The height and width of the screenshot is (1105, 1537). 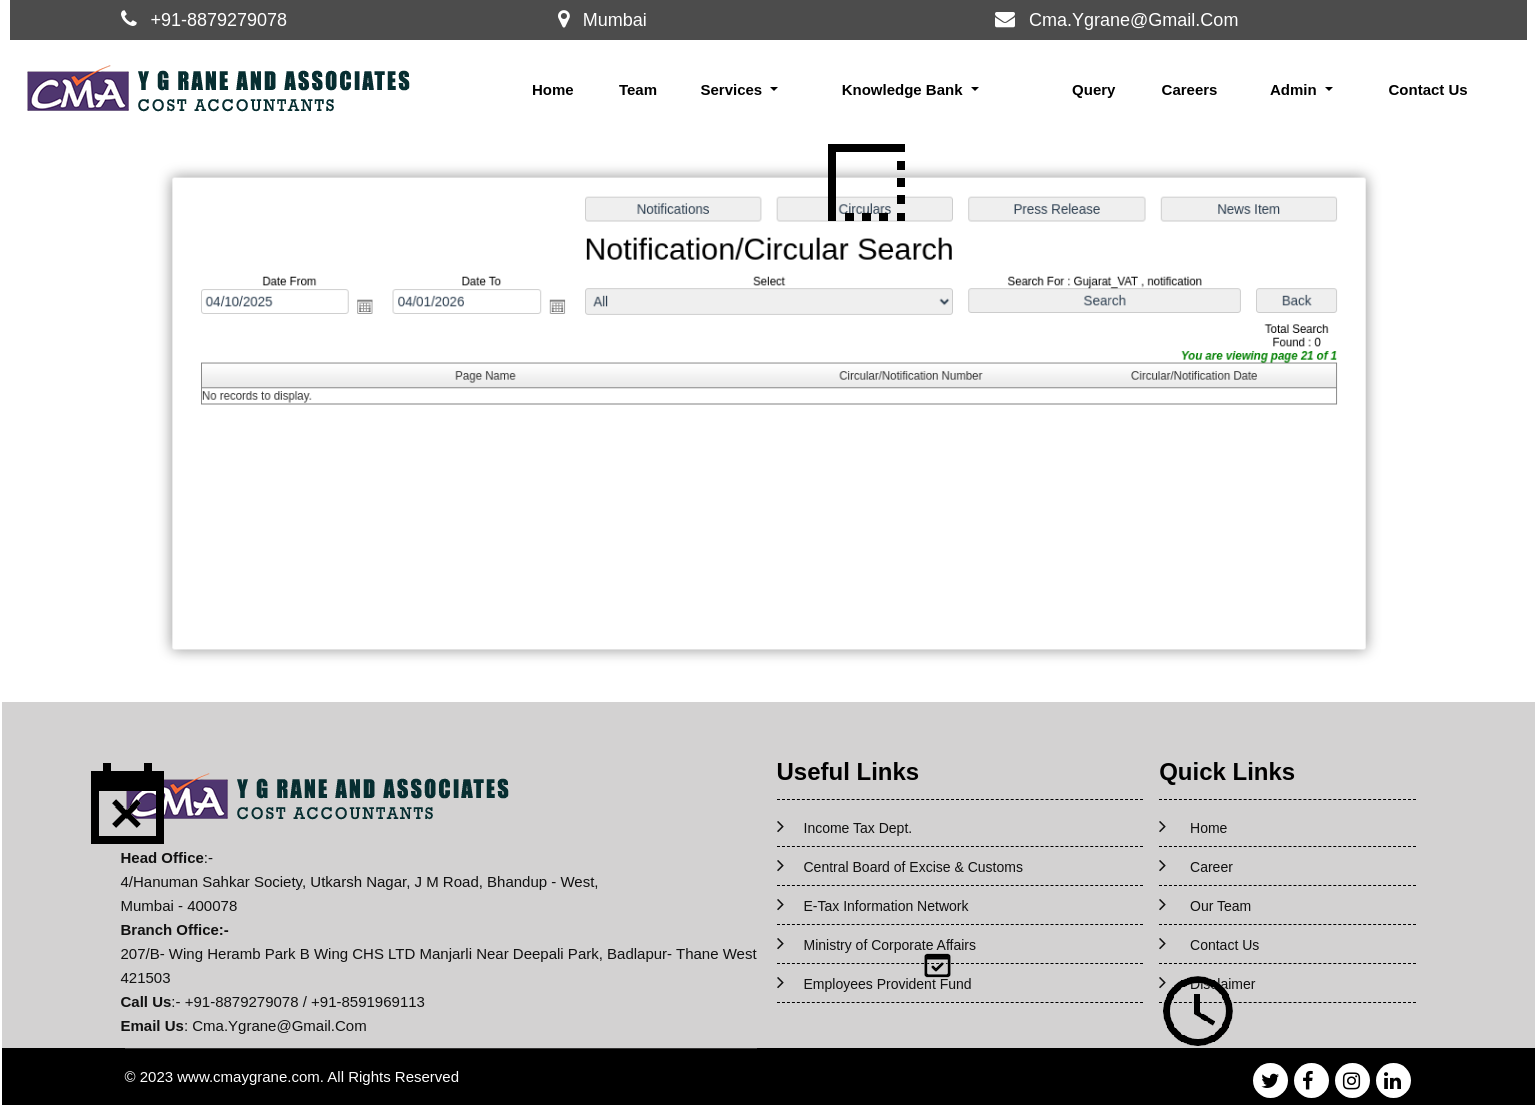 What do you see at coordinates (937, 965) in the screenshot?
I see `domain verification complete` at bounding box center [937, 965].